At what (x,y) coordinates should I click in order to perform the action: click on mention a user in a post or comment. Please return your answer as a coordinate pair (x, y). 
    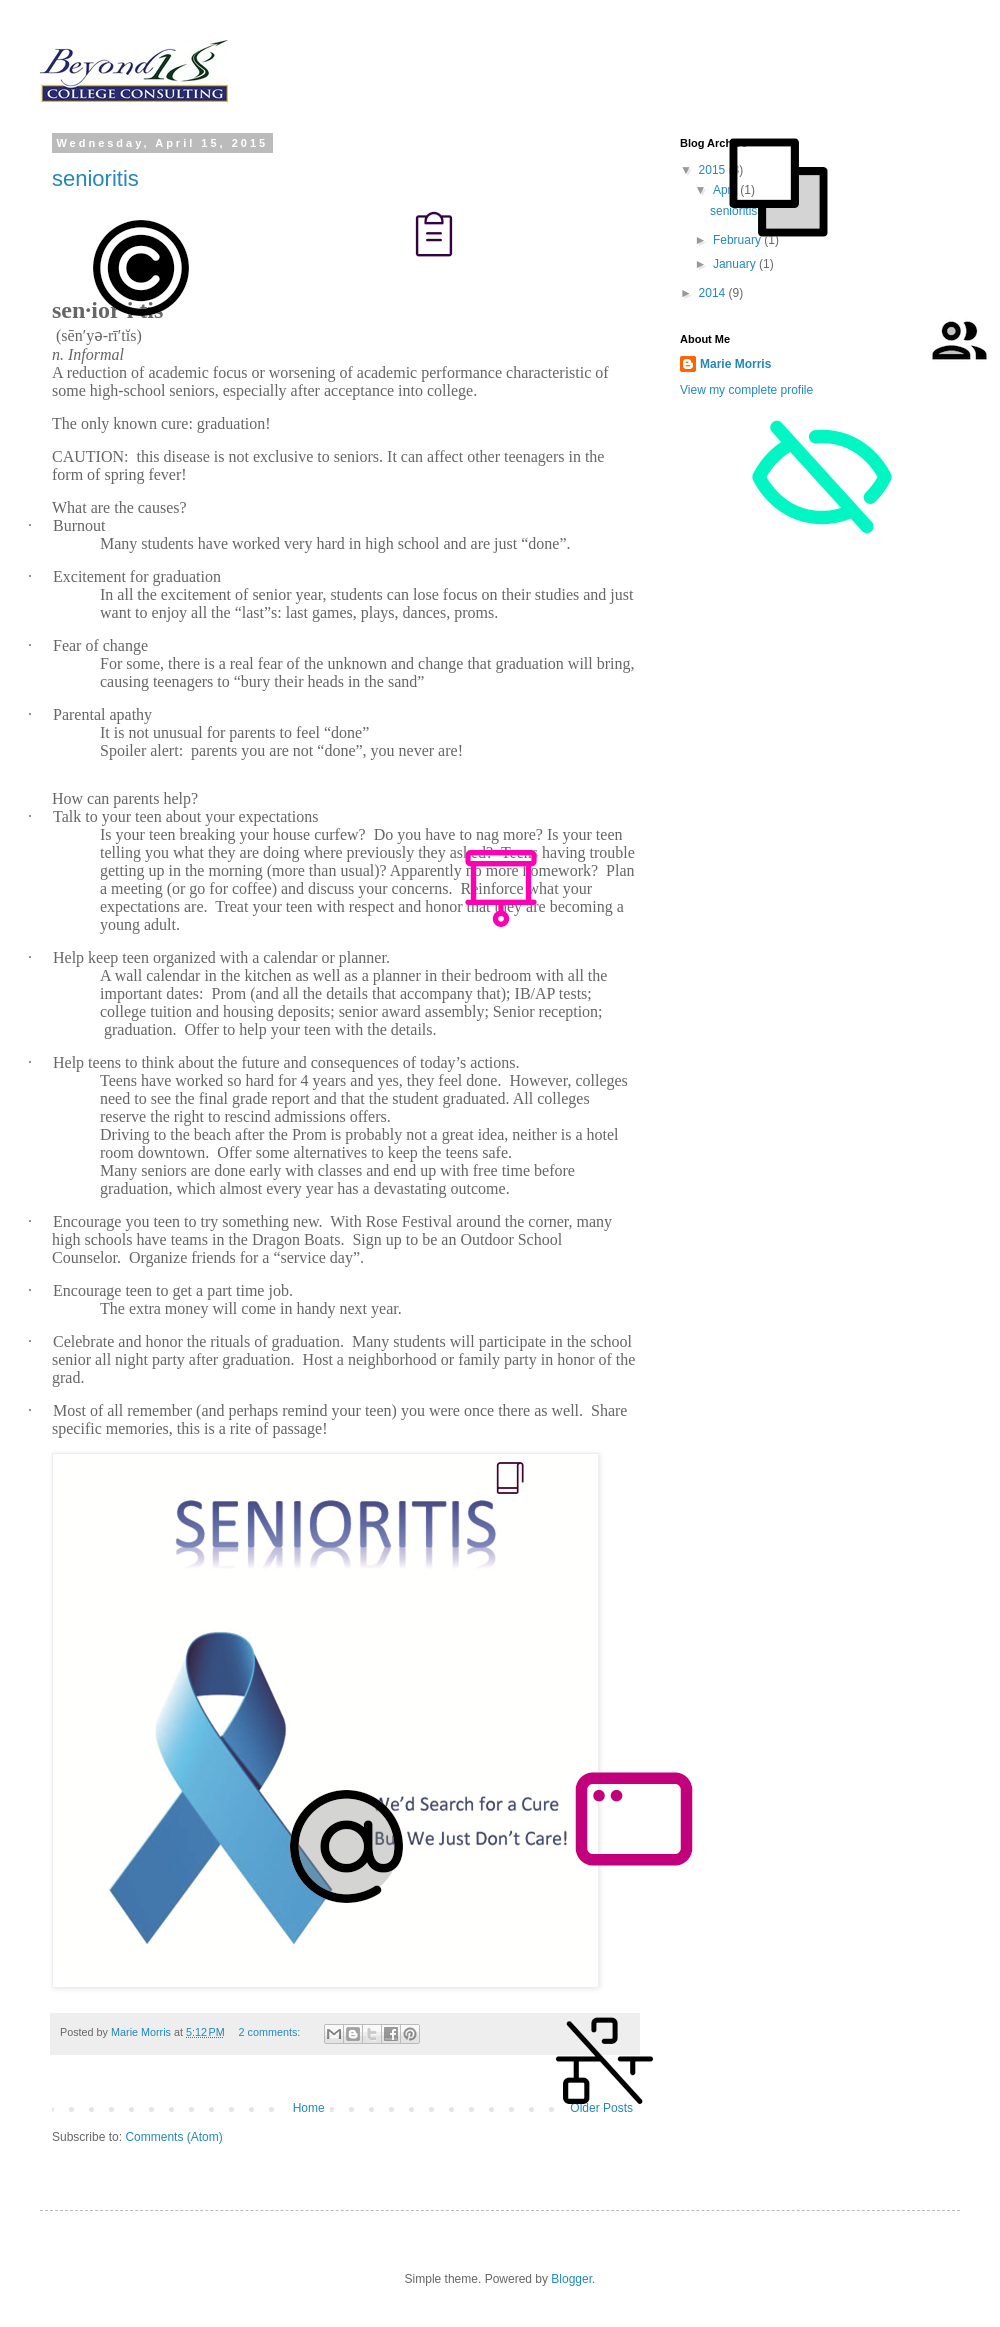
    Looking at the image, I should click on (346, 1846).